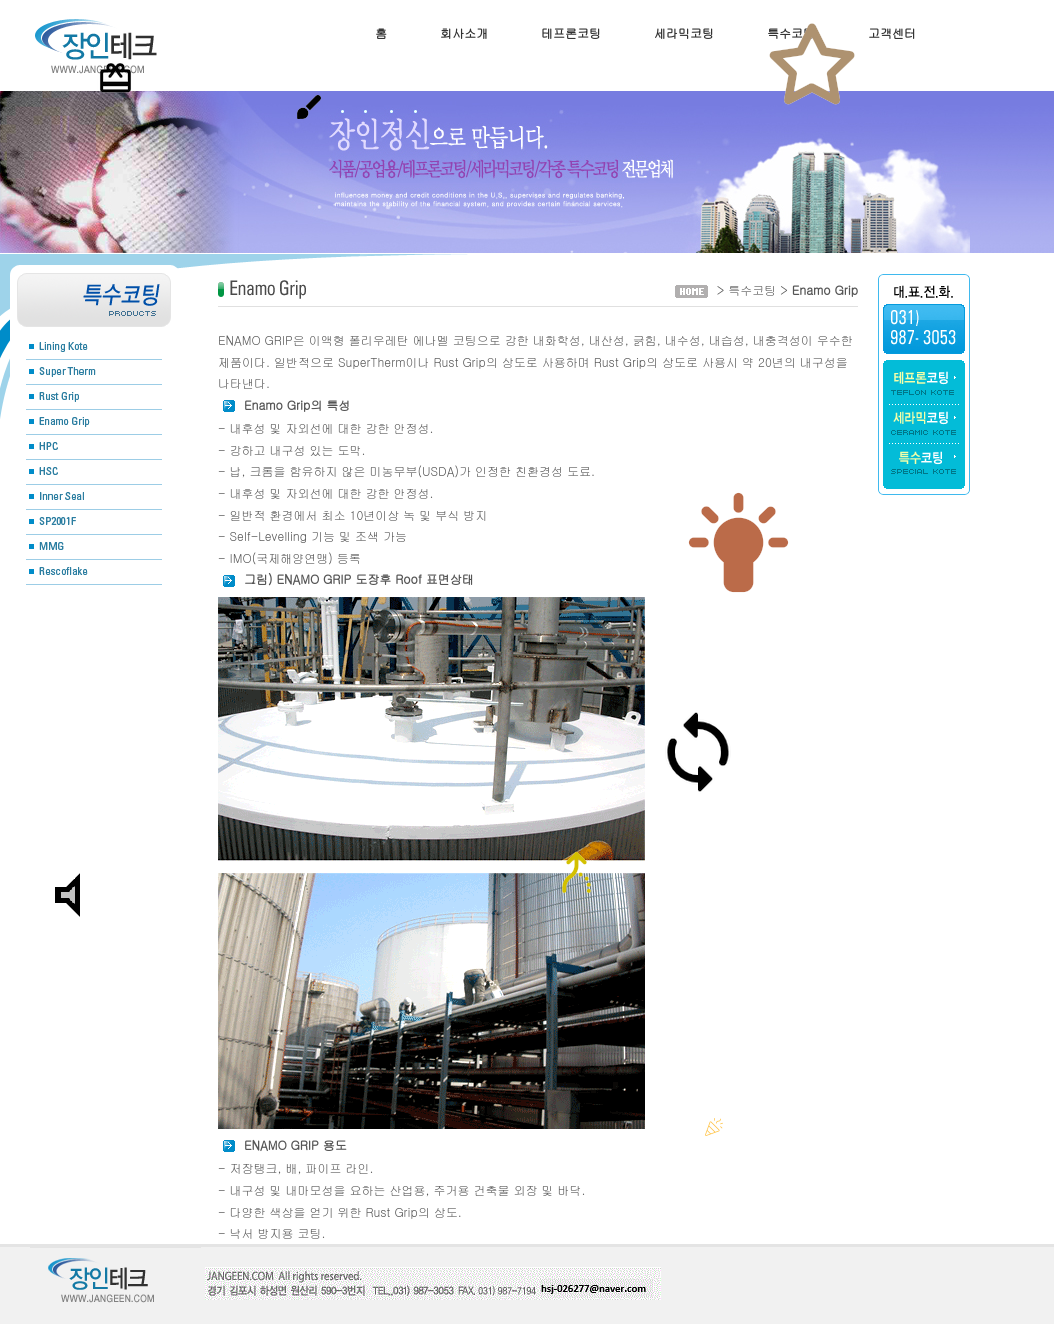 The height and width of the screenshot is (1324, 1054). I want to click on add item to favorites, so click(812, 66).